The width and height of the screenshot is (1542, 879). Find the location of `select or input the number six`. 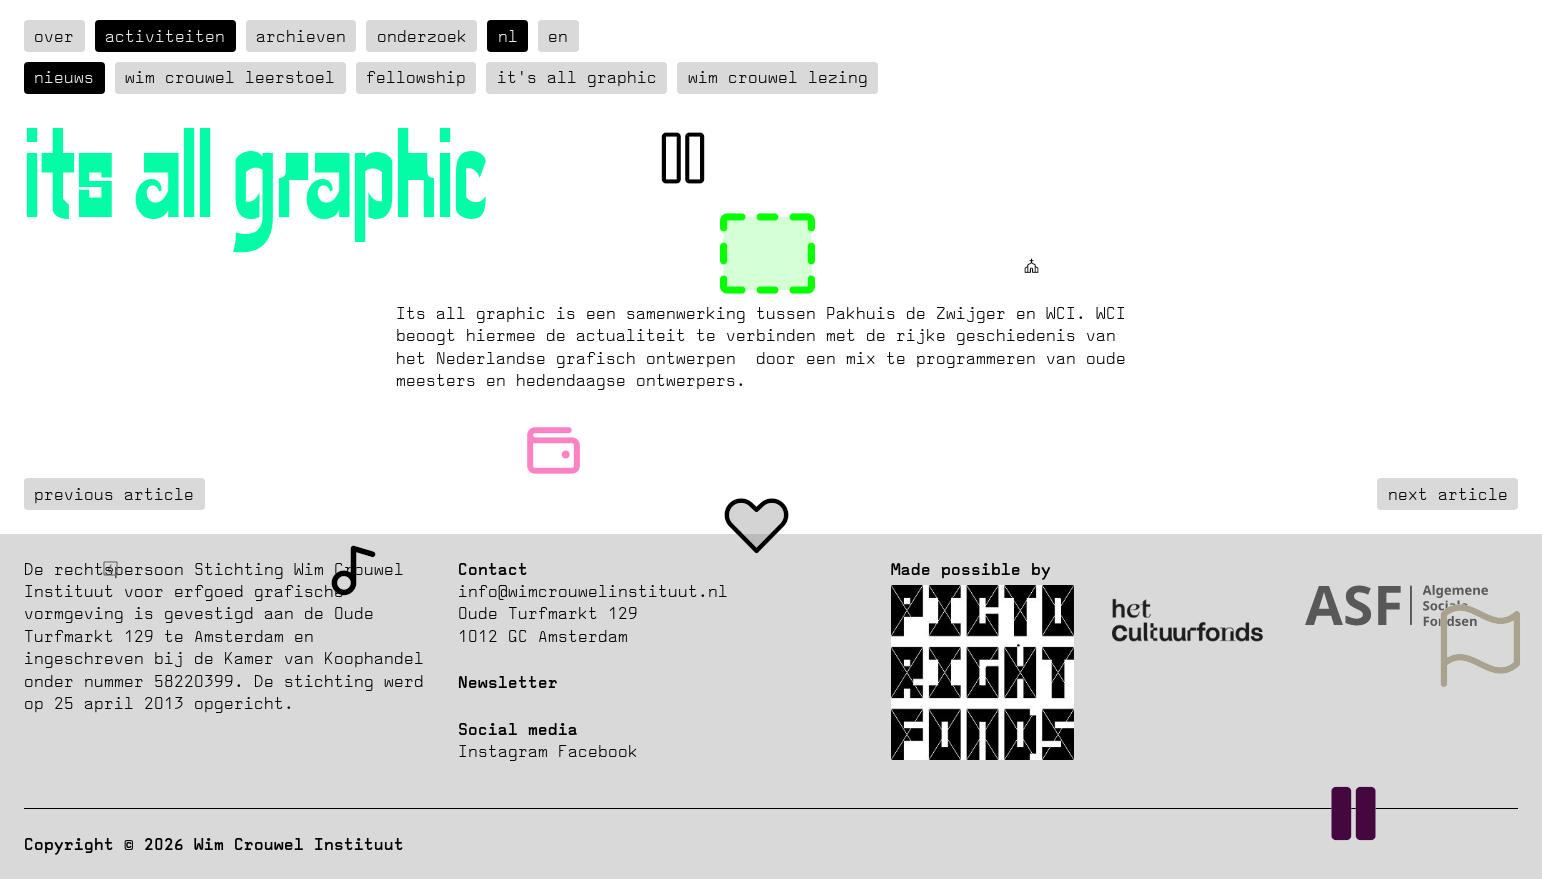

select or input the number six is located at coordinates (110, 568).